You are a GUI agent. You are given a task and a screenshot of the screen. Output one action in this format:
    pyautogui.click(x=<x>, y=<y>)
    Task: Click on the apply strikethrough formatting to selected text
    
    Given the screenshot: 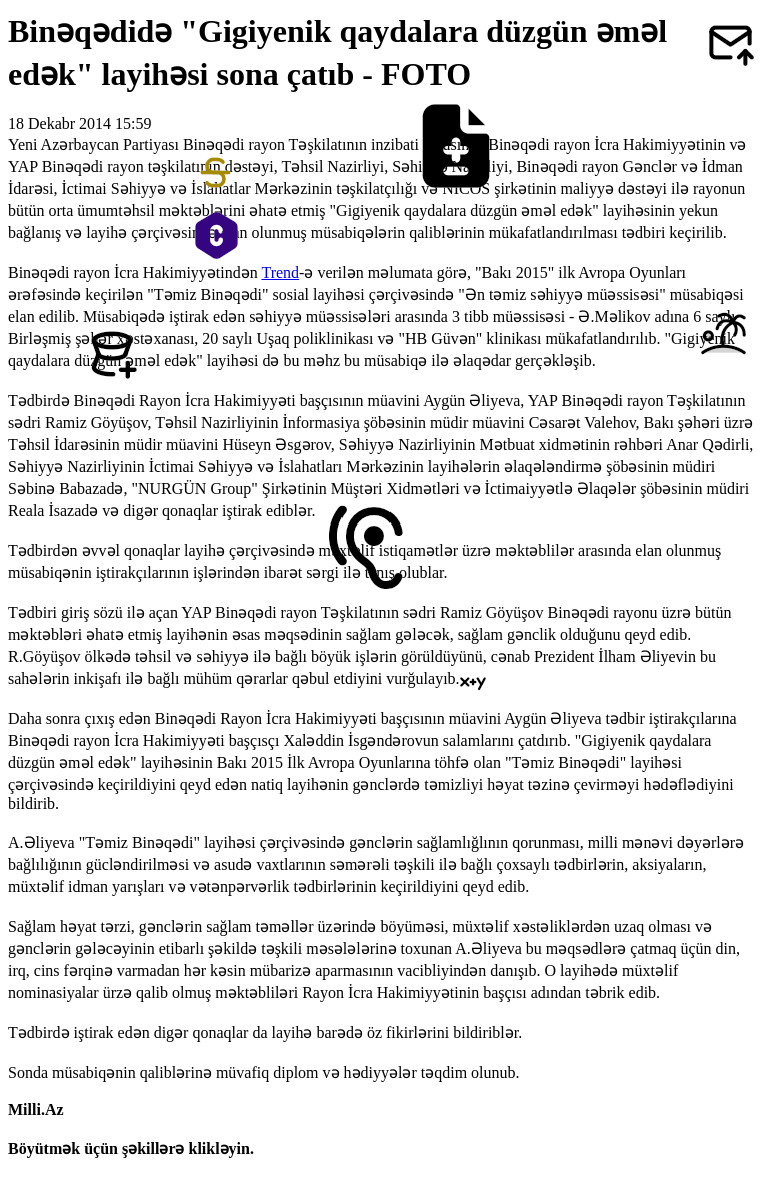 What is the action you would take?
    pyautogui.click(x=215, y=172)
    